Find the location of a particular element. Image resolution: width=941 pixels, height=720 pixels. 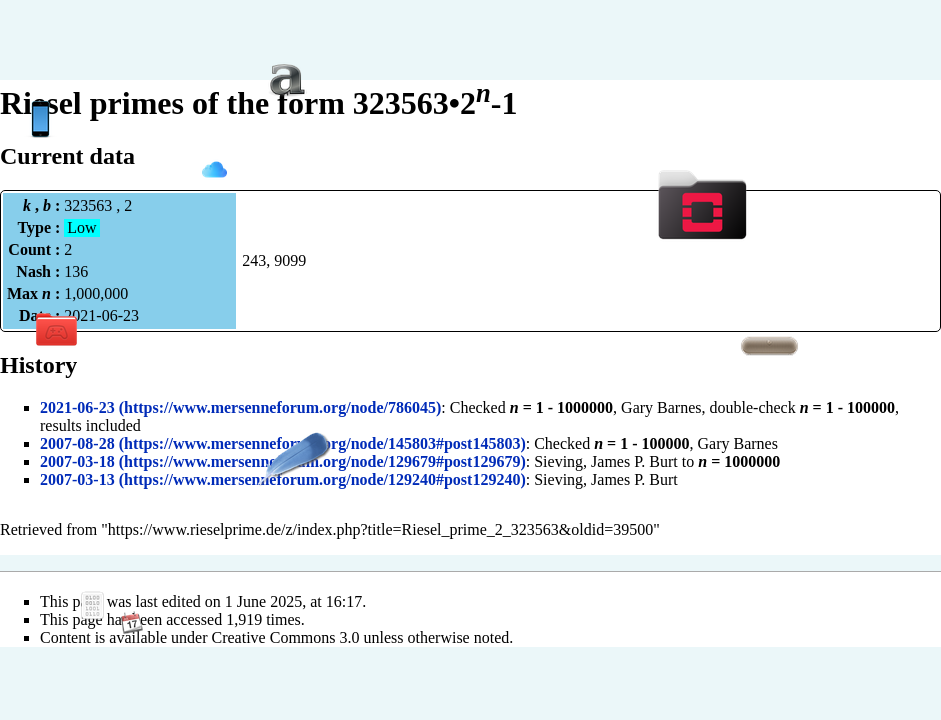

open your games folder is located at coordinates (56, 329).